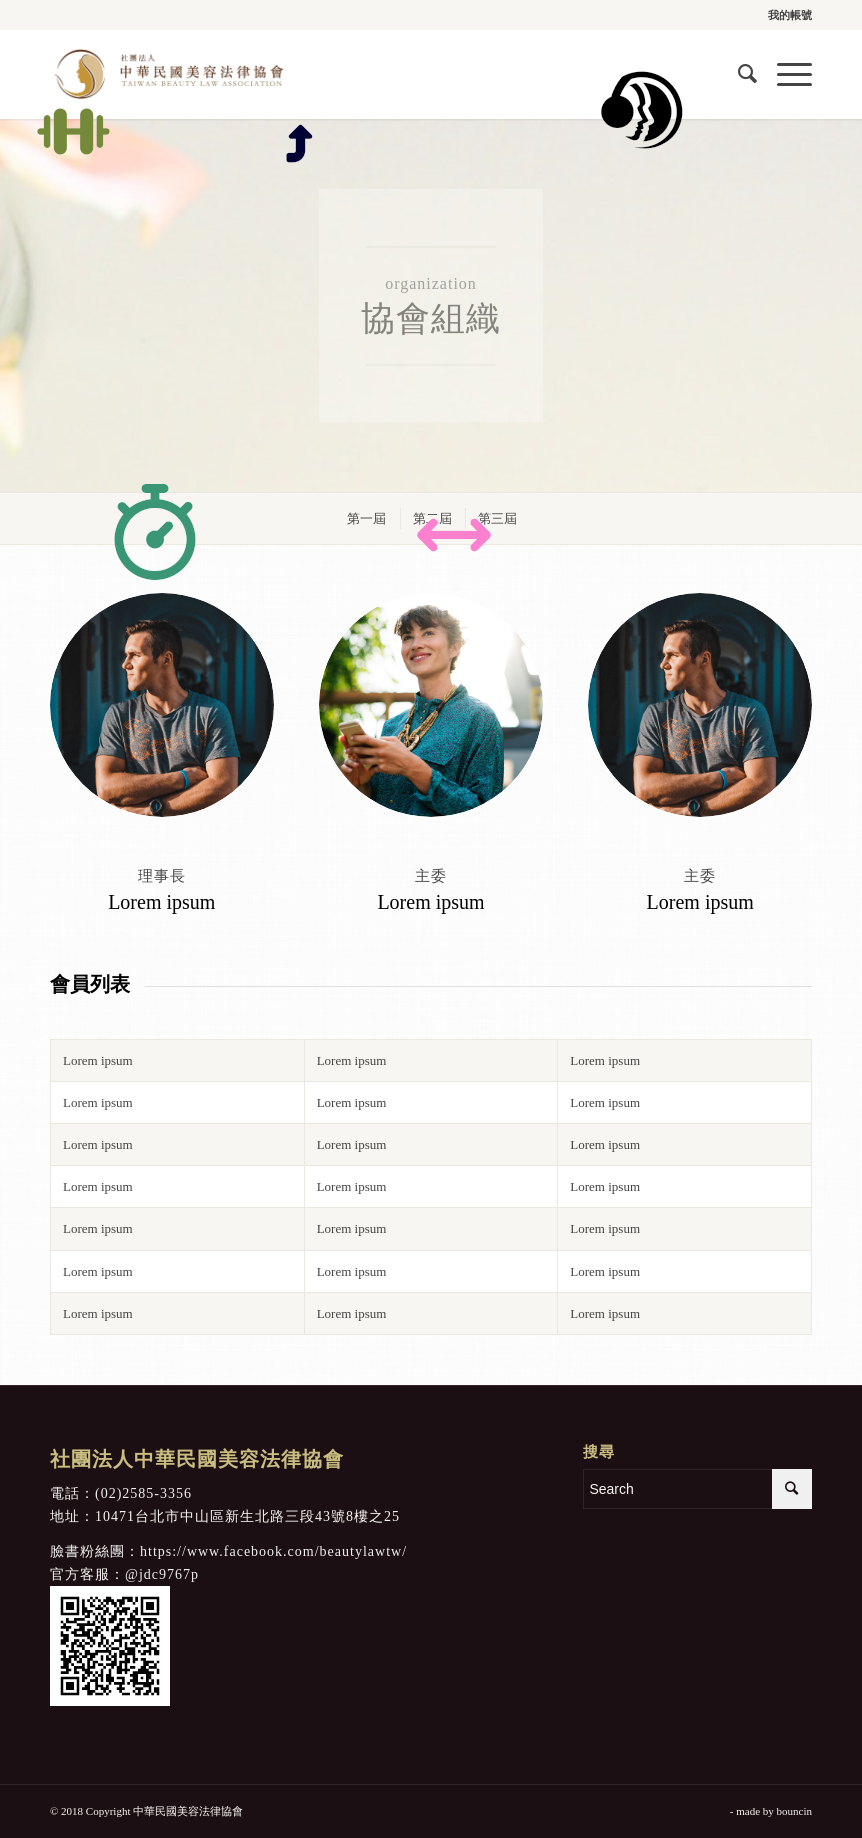 The width and height of the screenshot is (862, 1838). I want to click on open teamspeak voice chat application, so click(642, 110).